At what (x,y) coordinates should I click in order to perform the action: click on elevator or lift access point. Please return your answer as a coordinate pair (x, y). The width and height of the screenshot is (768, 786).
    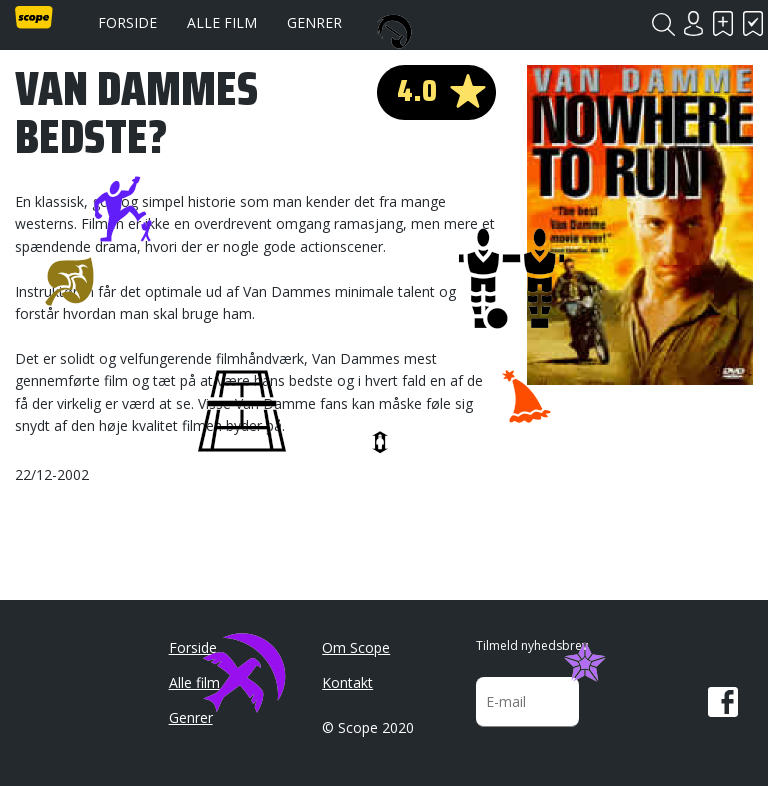
    Looking at the image, I should click on (380, 442).